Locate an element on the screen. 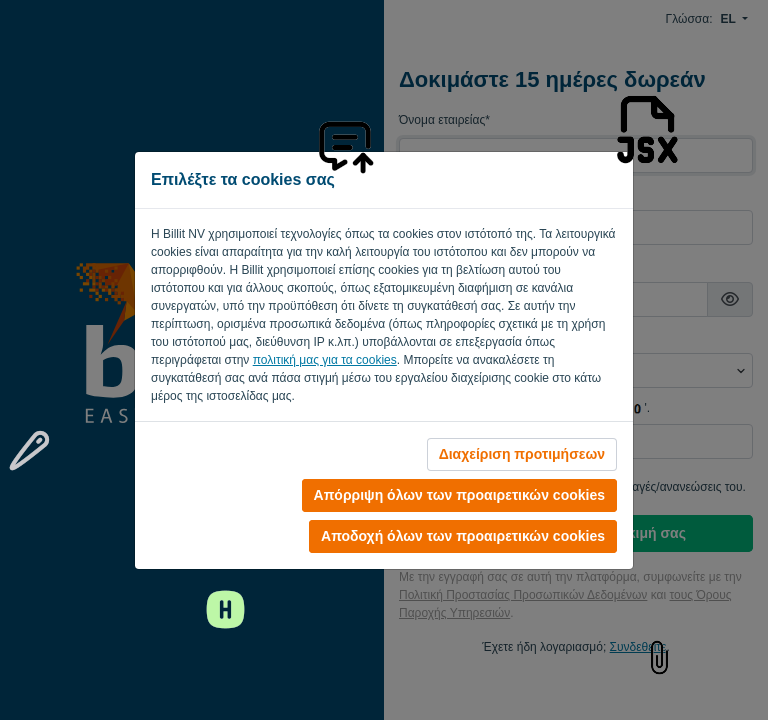 This screenshot has width=768, height=720. access sewing or tailoring tools is located at coordinates (29, 450).